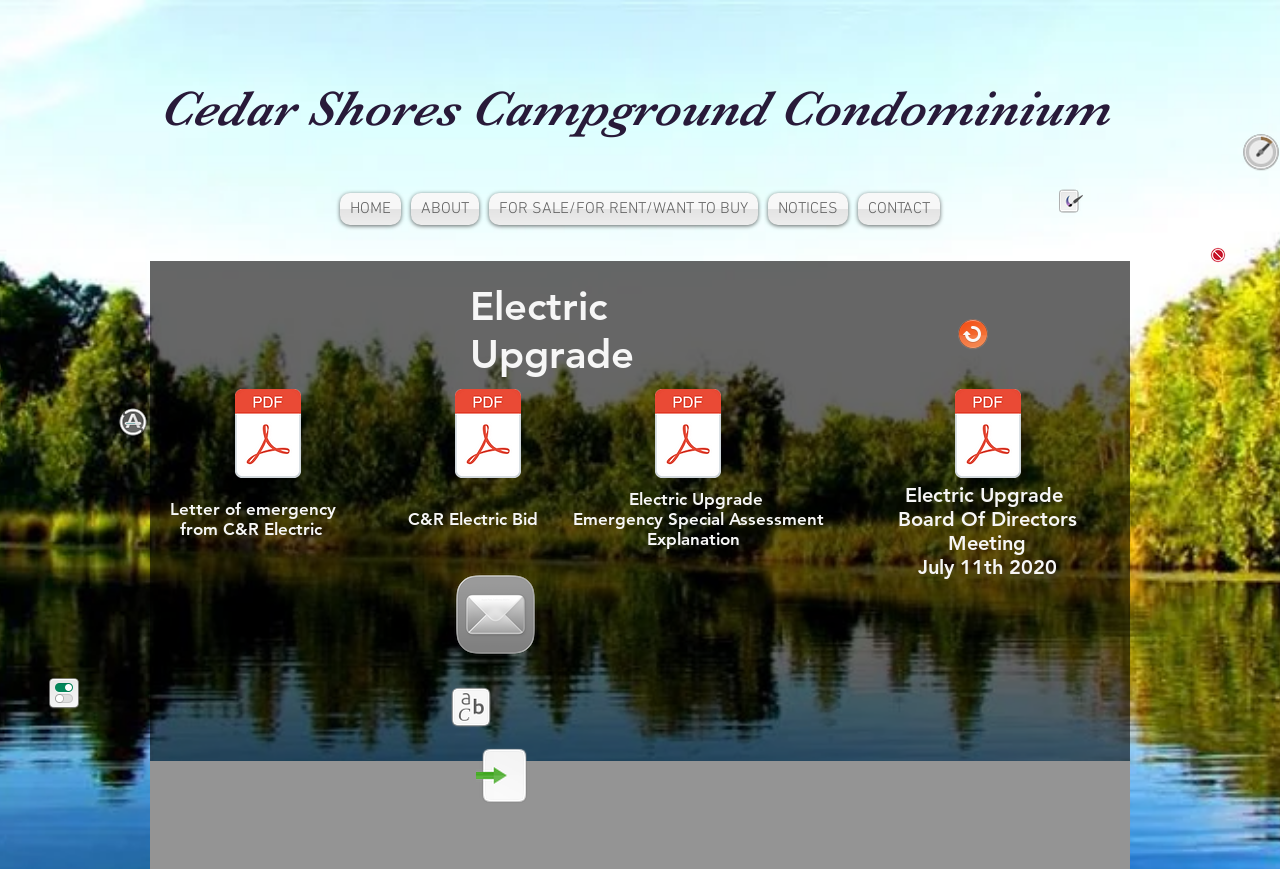  I want to click on open sysprof system profiler, so click(1261, 152).